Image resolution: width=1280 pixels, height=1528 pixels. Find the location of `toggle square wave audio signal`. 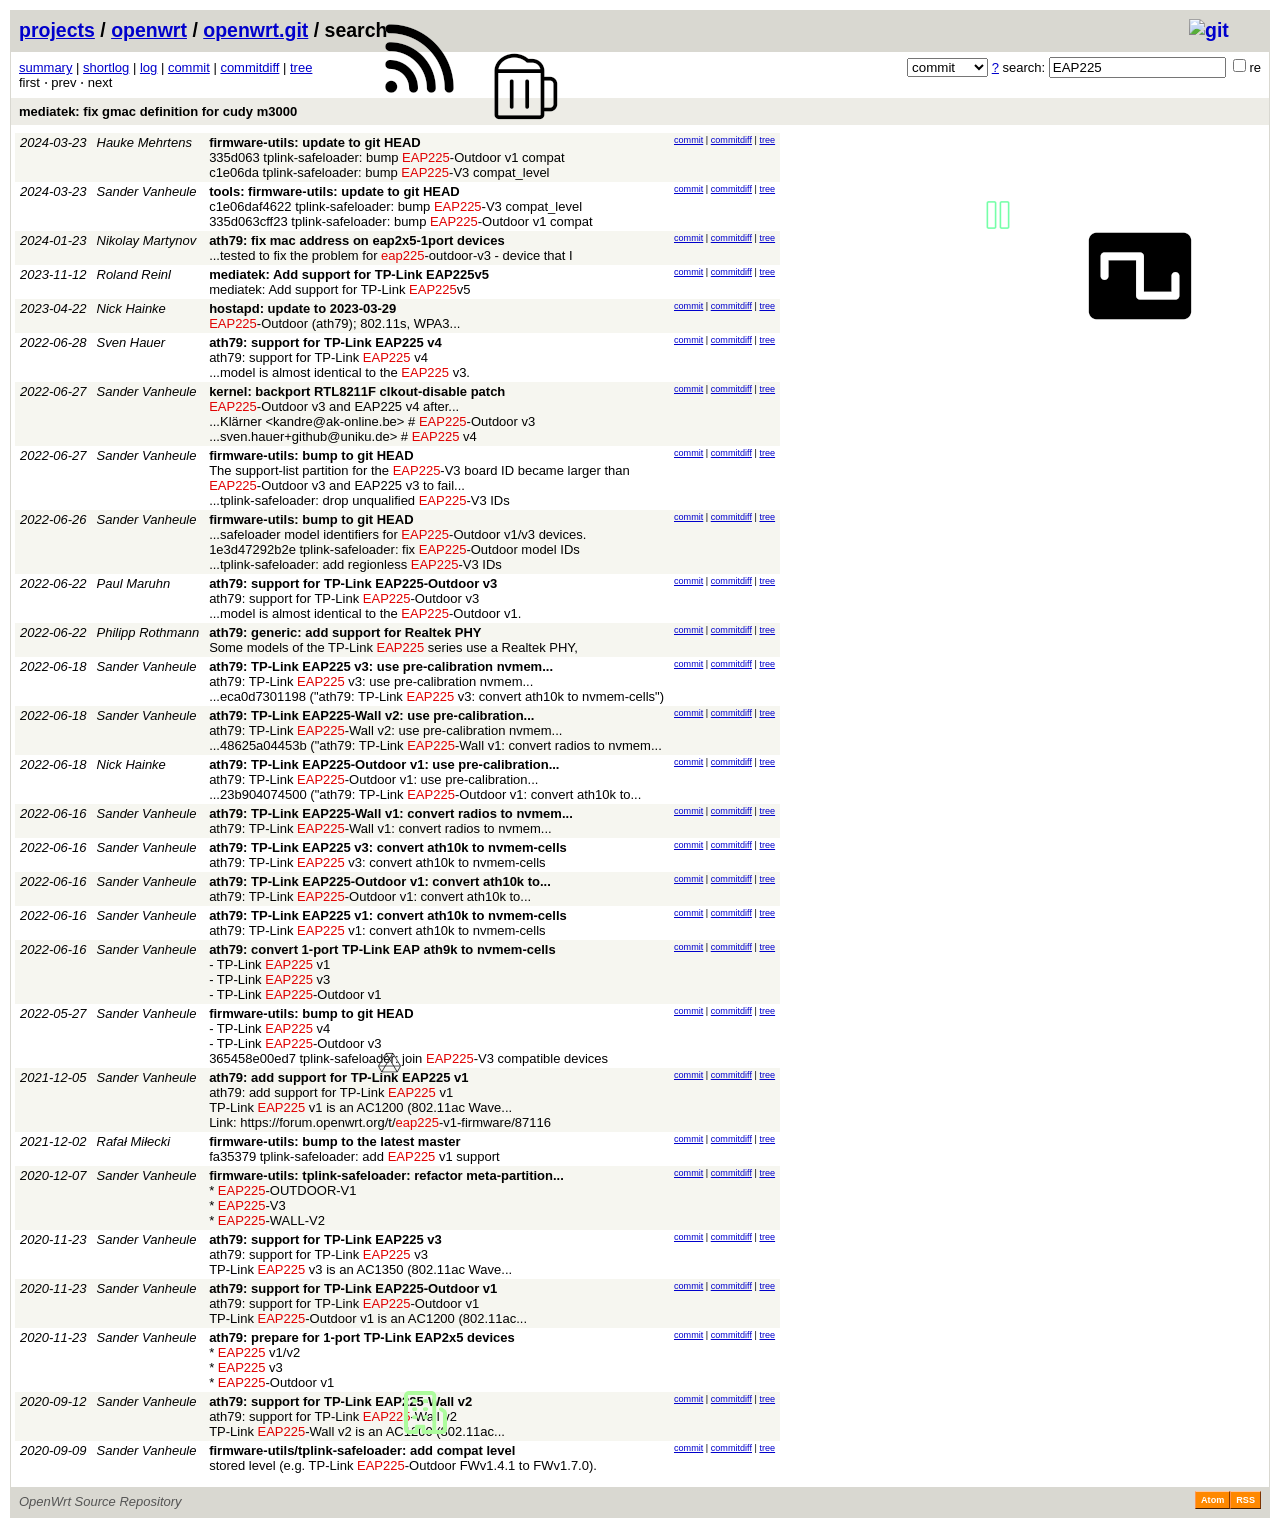

toggle square wave audio signal is located at coordinates (1140, 276).